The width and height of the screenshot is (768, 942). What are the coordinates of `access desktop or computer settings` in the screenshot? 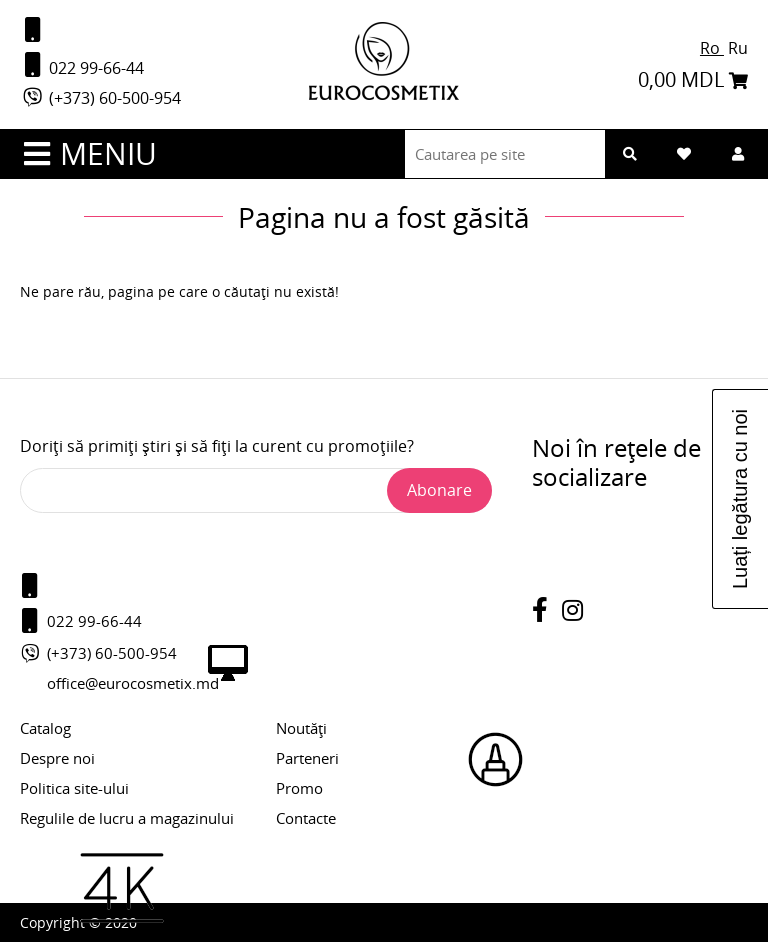 It's located at (228, 663).